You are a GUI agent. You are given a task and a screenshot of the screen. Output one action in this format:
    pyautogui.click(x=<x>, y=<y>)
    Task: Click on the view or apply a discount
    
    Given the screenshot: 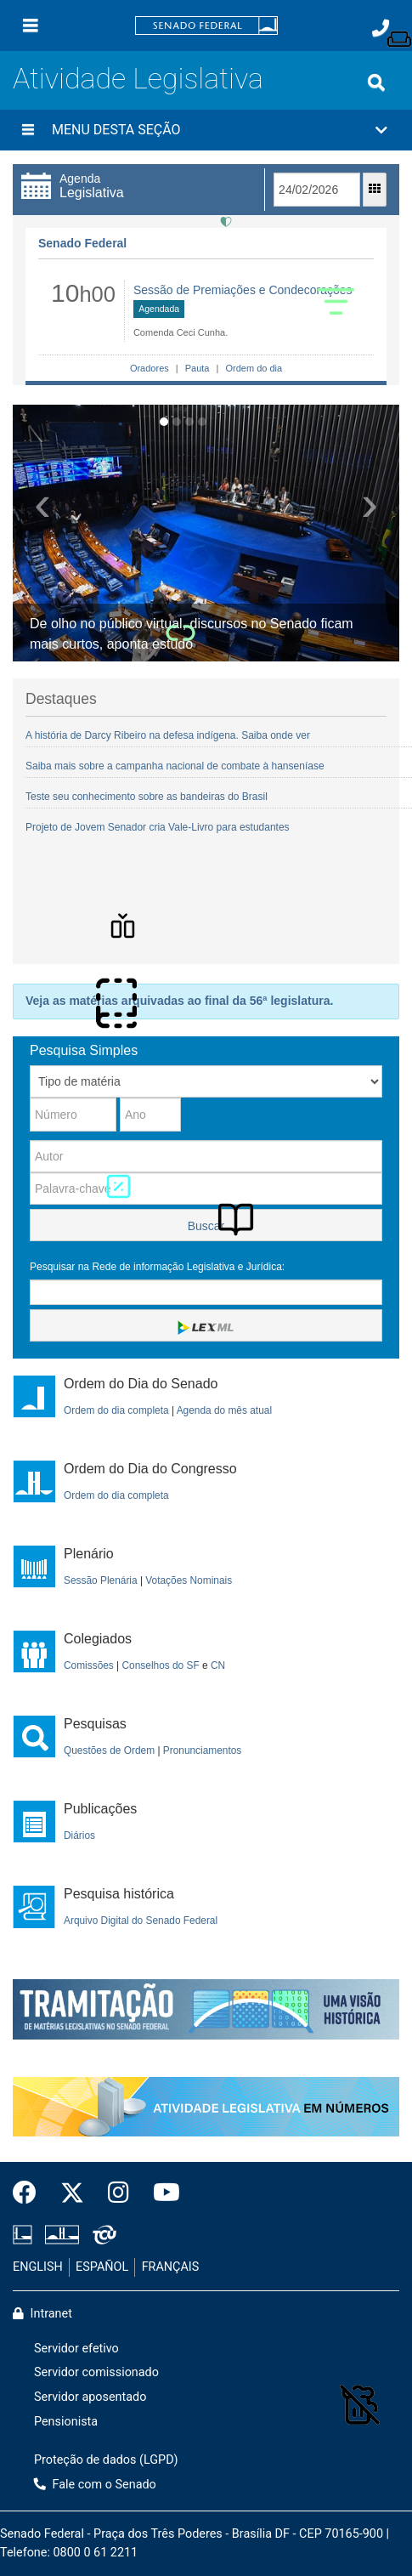 What is the action you would take?
    pyautogui.click(x=118, y=1186)
    